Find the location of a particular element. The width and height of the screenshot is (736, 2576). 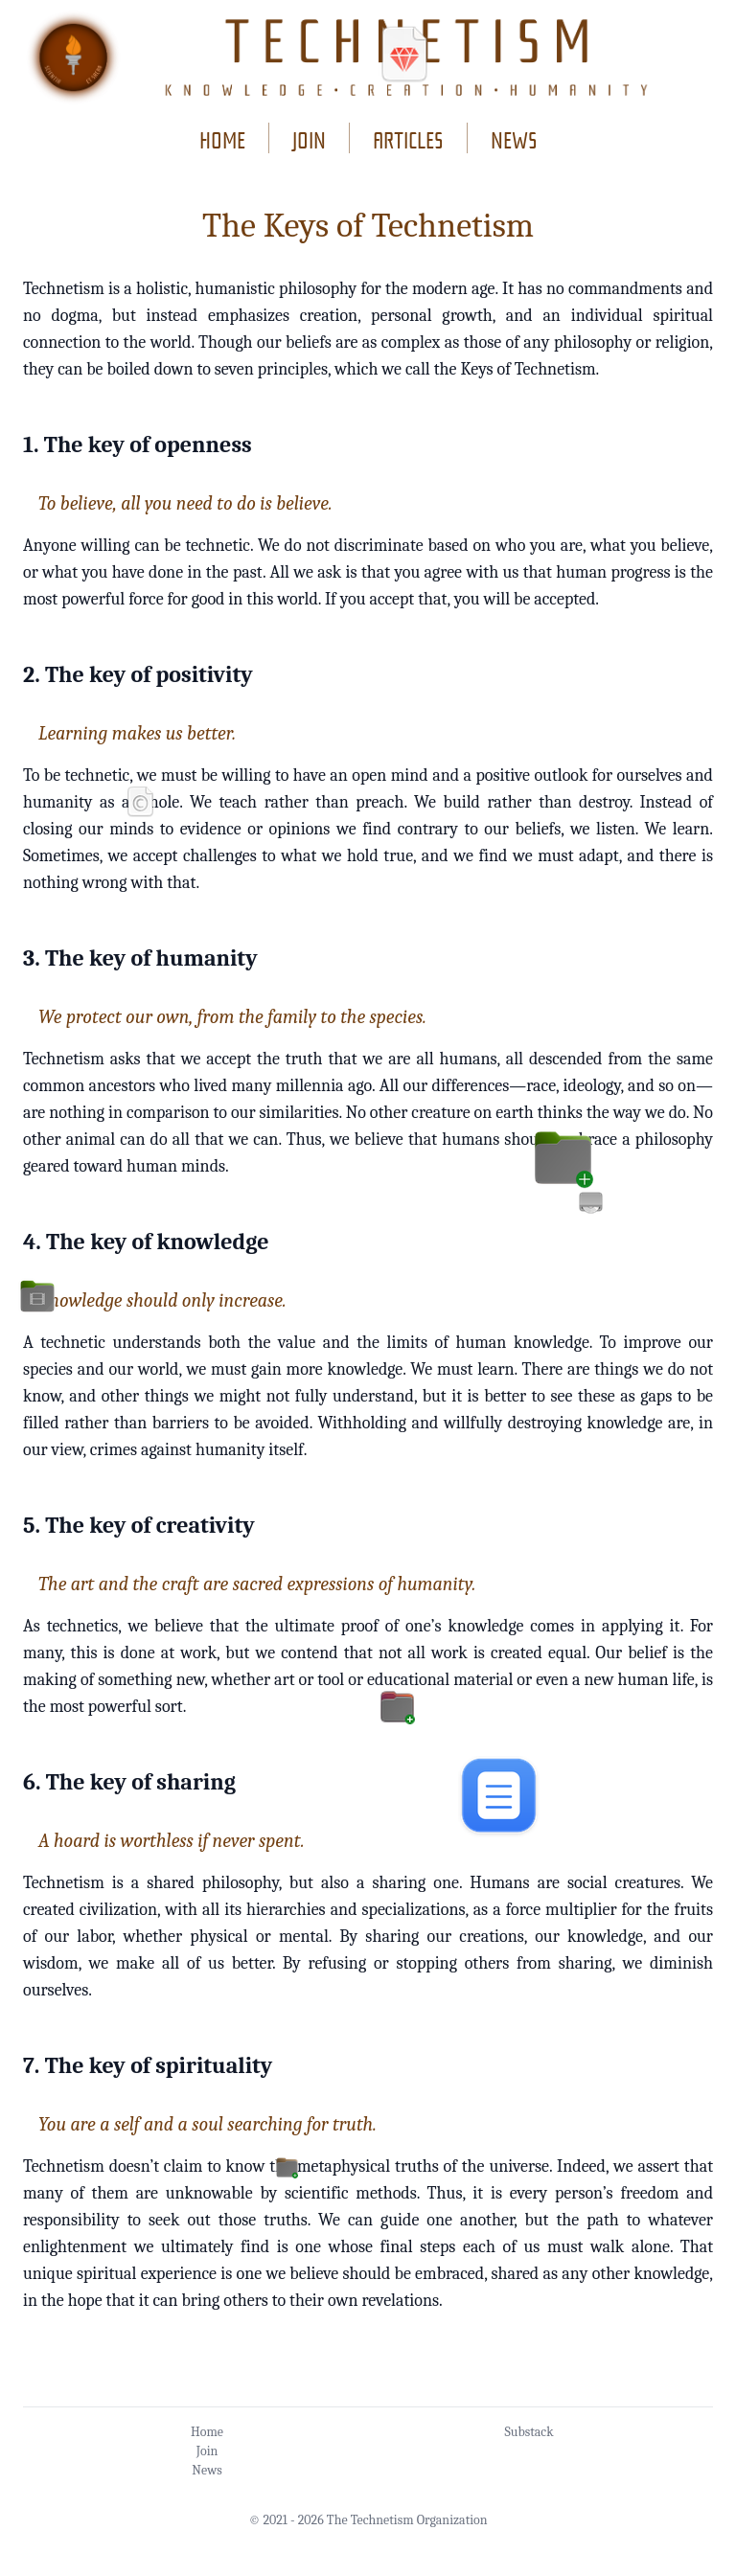

create a new folder is located at coordinates (563, 1157).